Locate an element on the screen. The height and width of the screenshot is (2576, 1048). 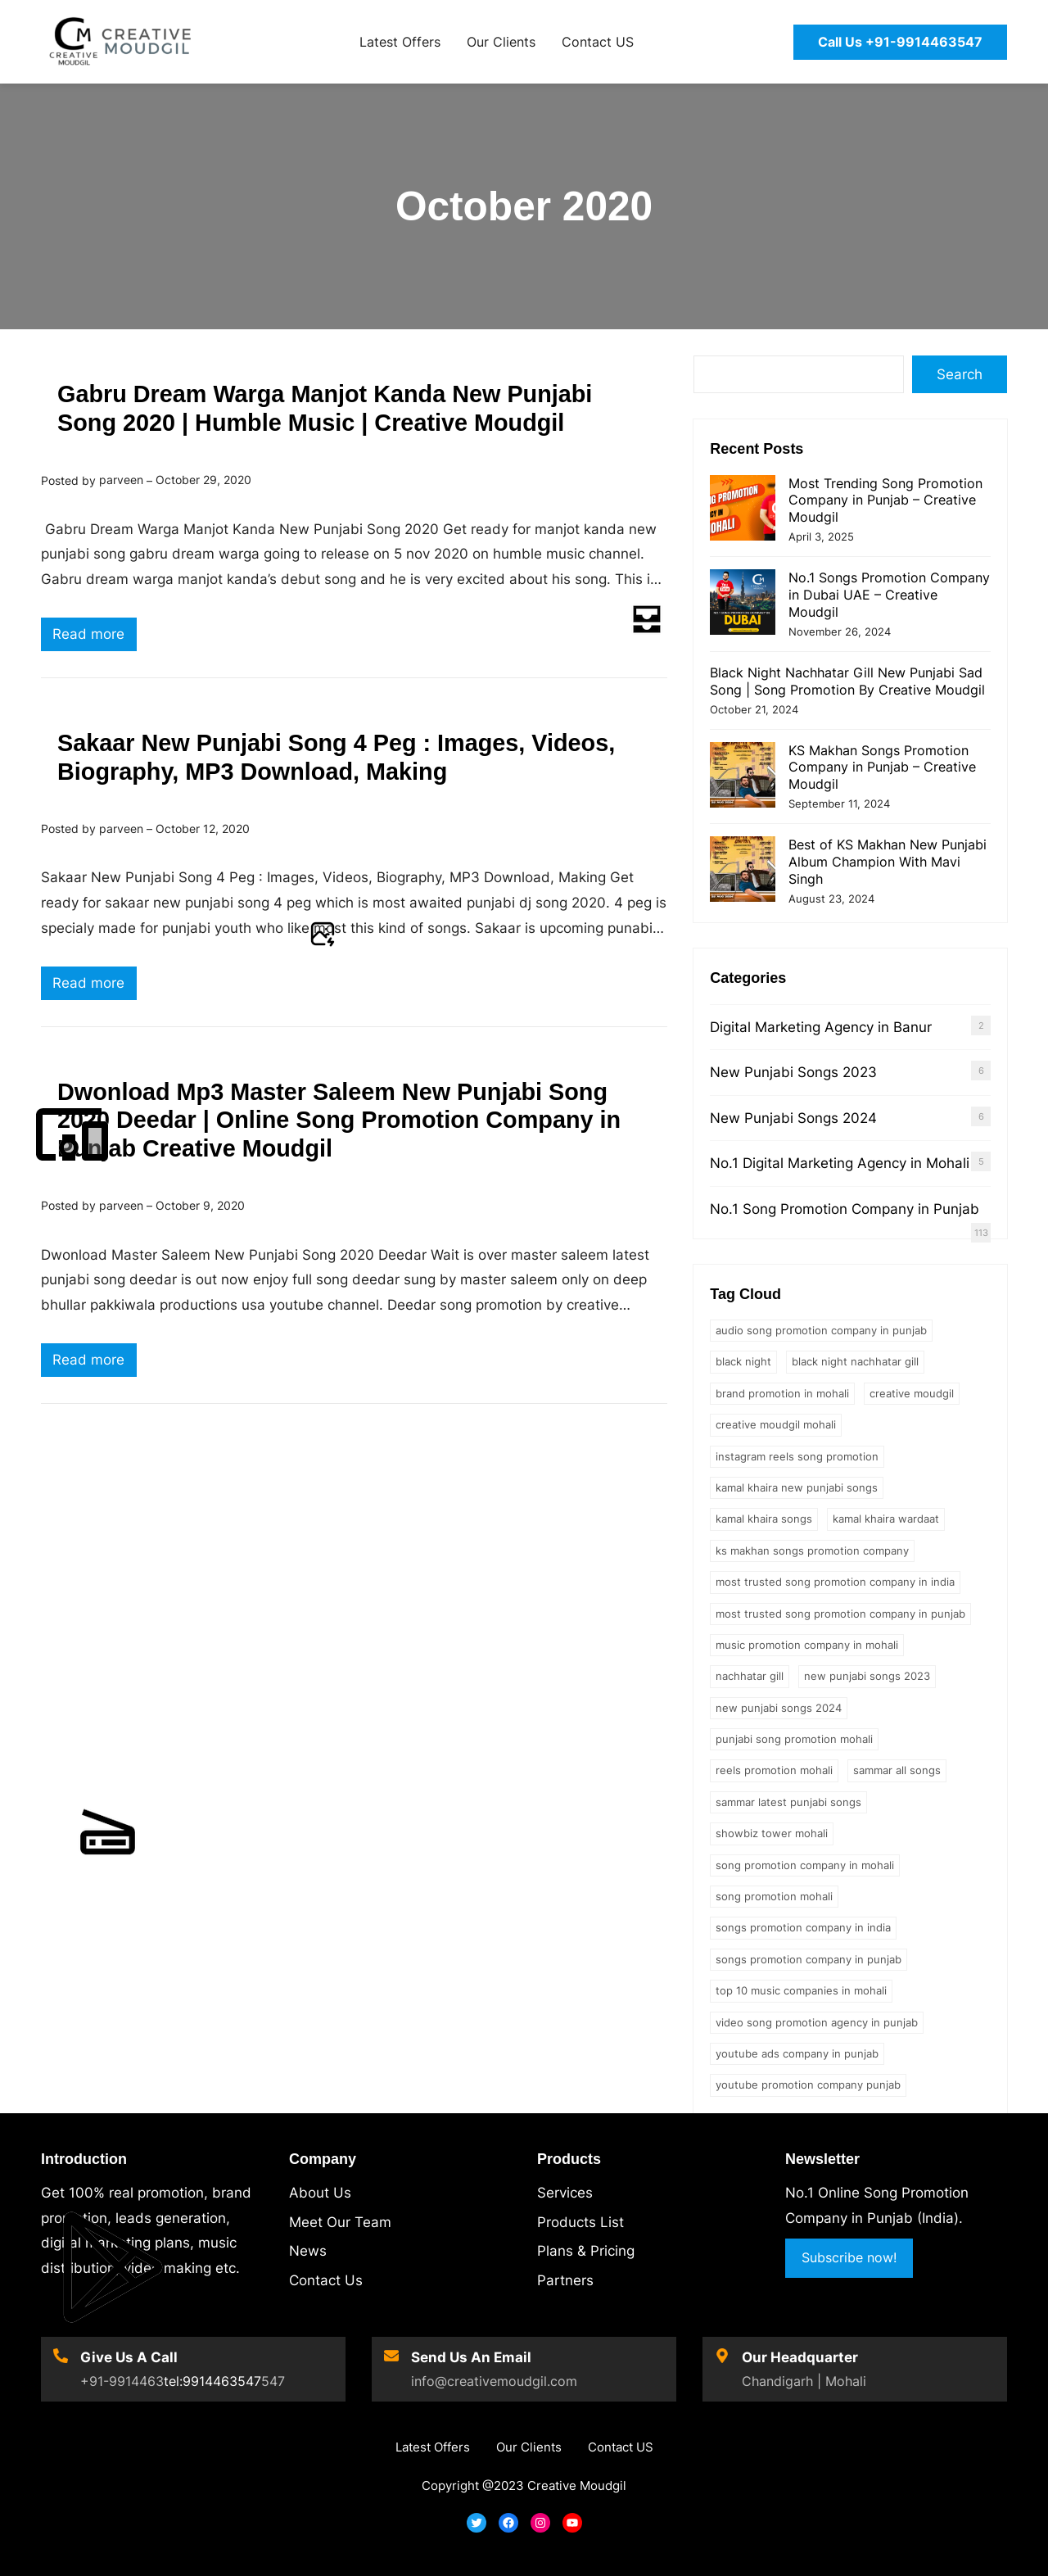
view other connected devices is located at coordinates (72, 1134).